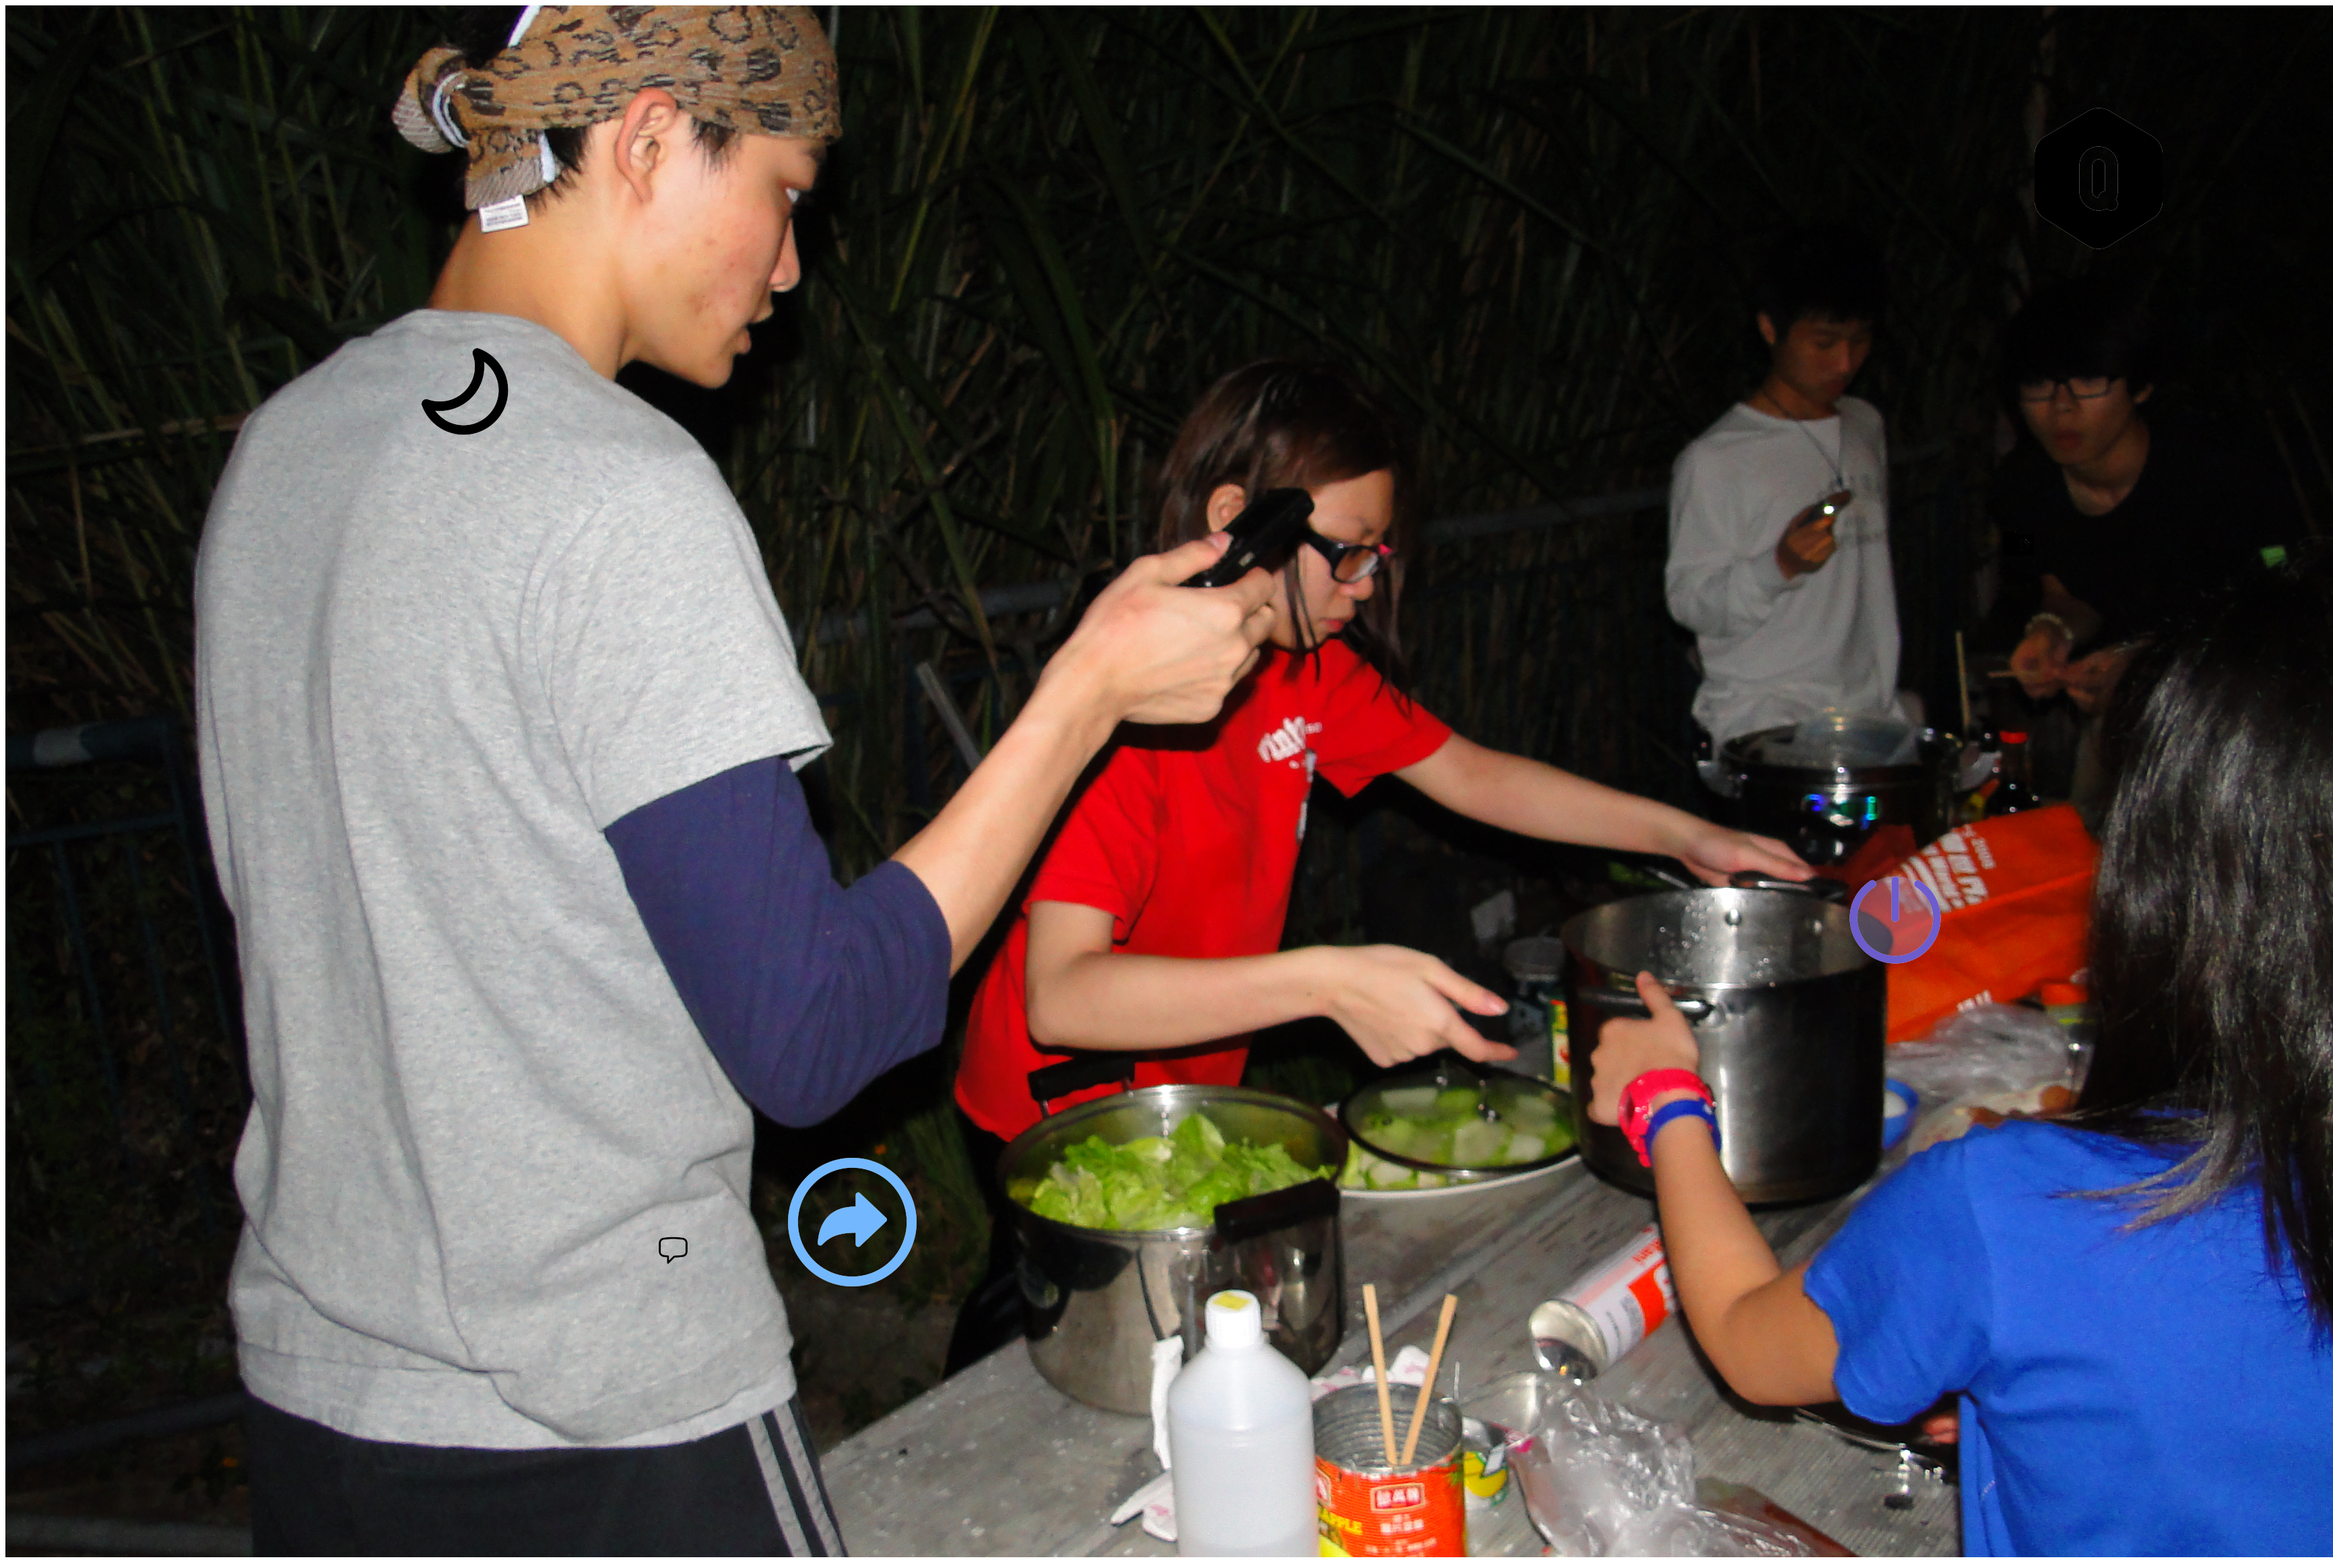  I want to click on open chat or messaging, so click(673, 1250).